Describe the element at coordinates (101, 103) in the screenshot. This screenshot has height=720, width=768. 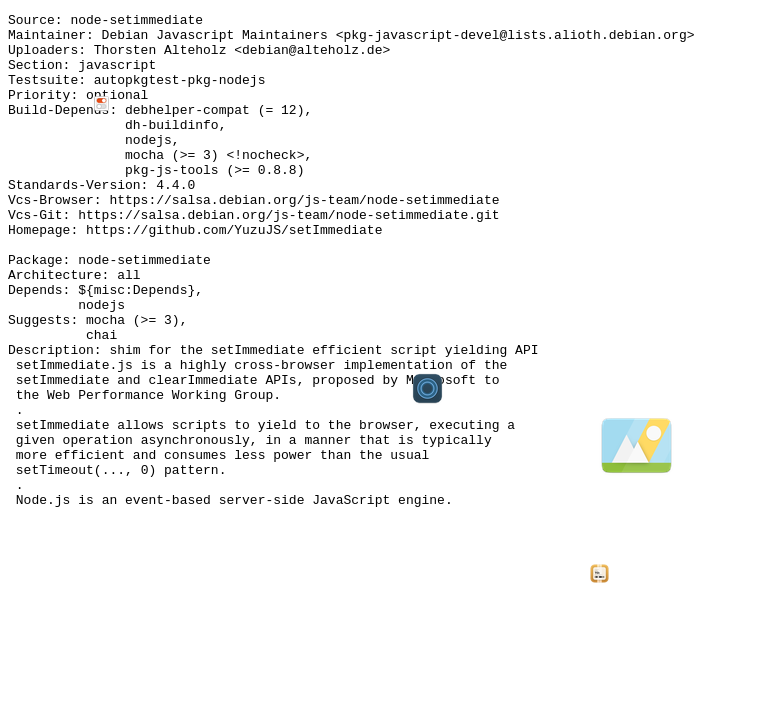
I see `open system tweaks or settings customization` at that location.